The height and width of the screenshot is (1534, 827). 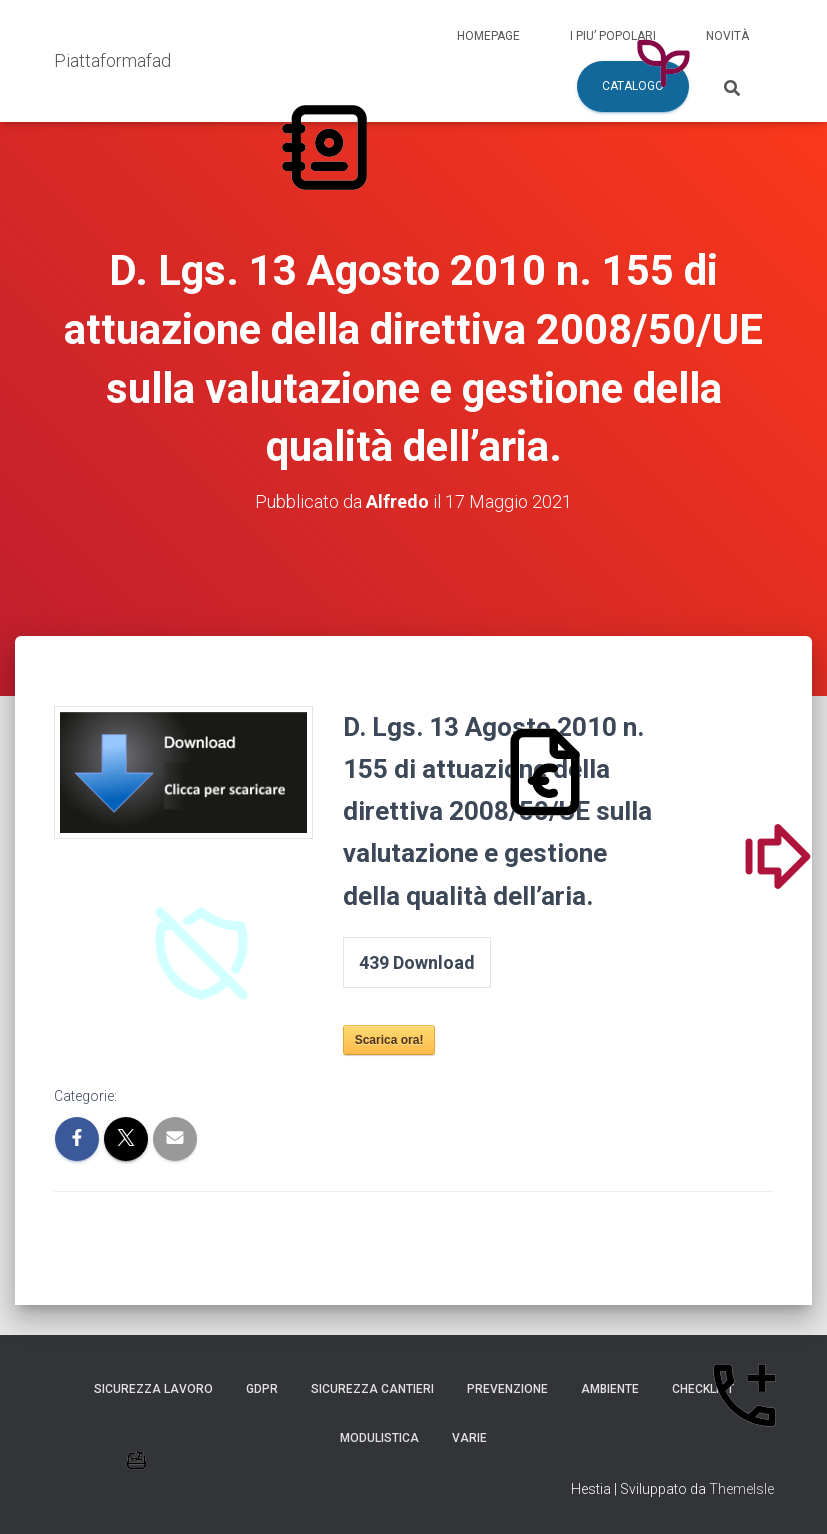 What do you see at coordinates (775, 856) in the screenshot?
I see `move forward or proceed to next step` at bounding box center [775, 856].